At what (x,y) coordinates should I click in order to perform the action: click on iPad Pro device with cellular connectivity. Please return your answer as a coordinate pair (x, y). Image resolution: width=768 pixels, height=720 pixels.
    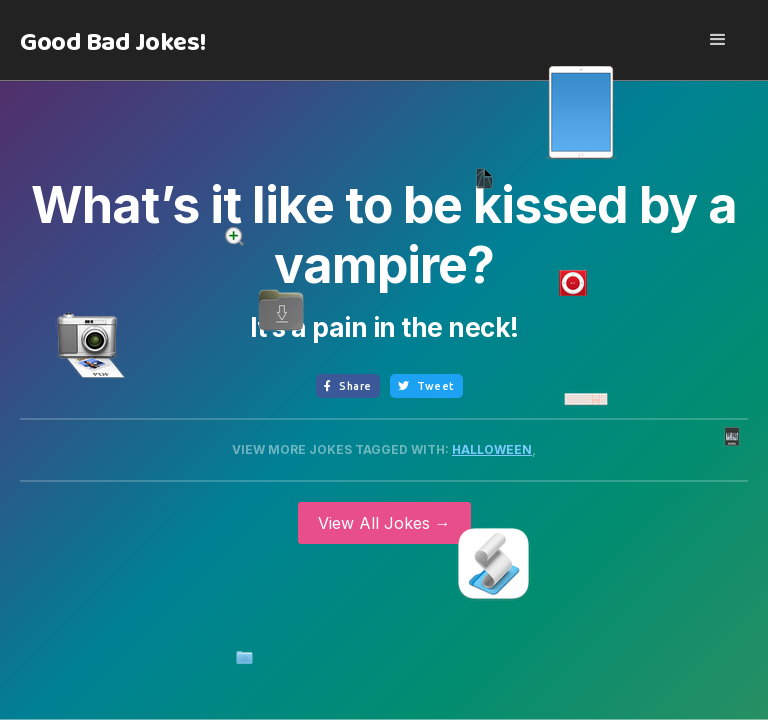
    Looking at the image, I should click on (581, 113).